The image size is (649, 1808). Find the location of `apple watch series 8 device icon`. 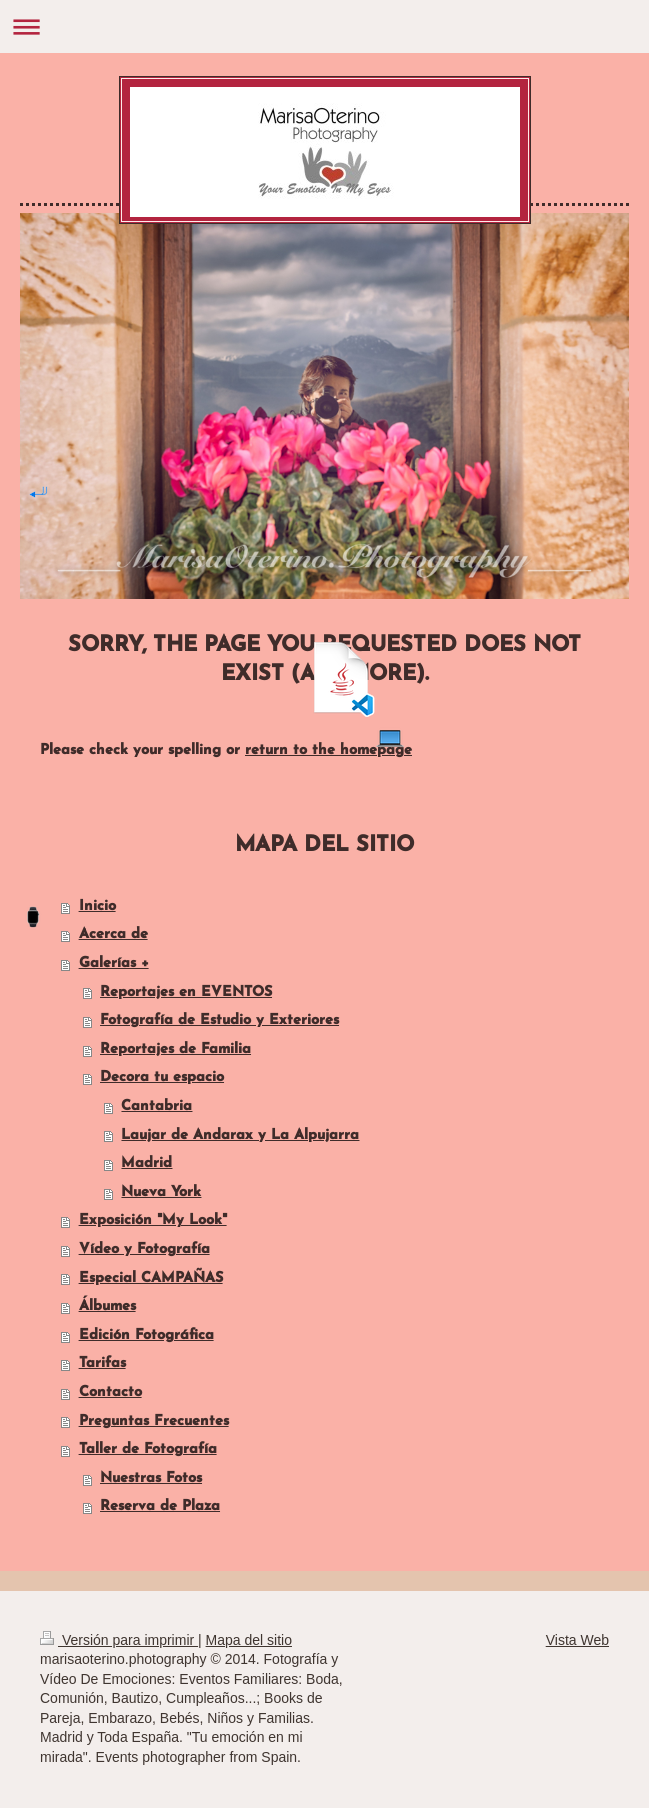

apple watch series 8 device icon is located at coordinates (33, 917).